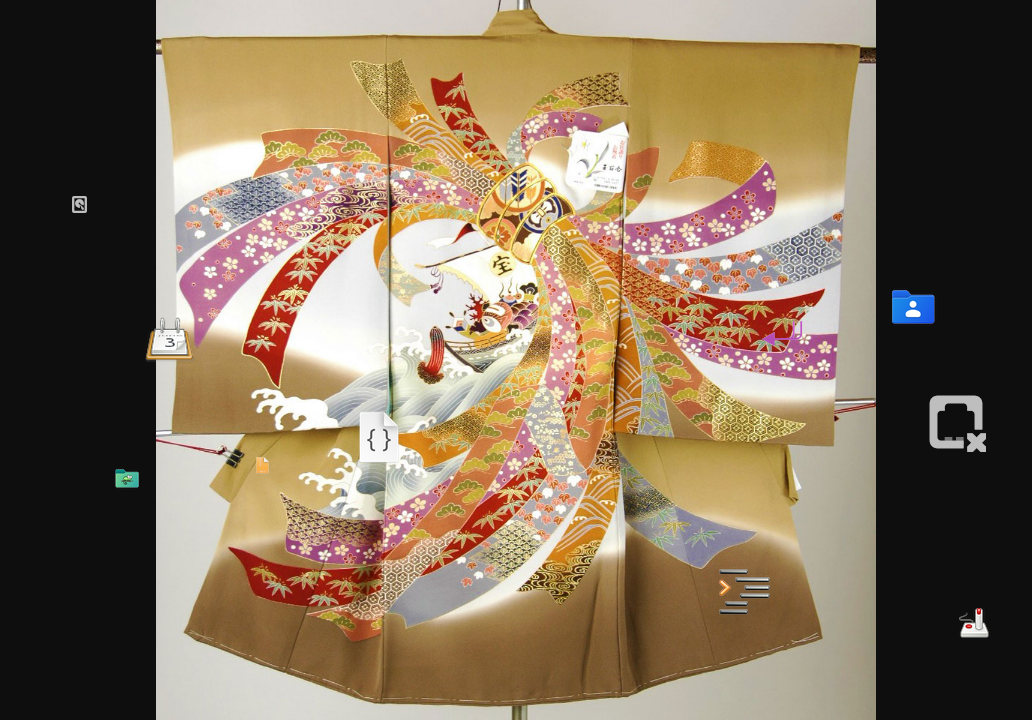 The width and height of the screenshot is (1032, 720). What do you see at coordinates (79, 204) in the screenshot?
I see `access hard drive storage` at bounding box center [79, 204].